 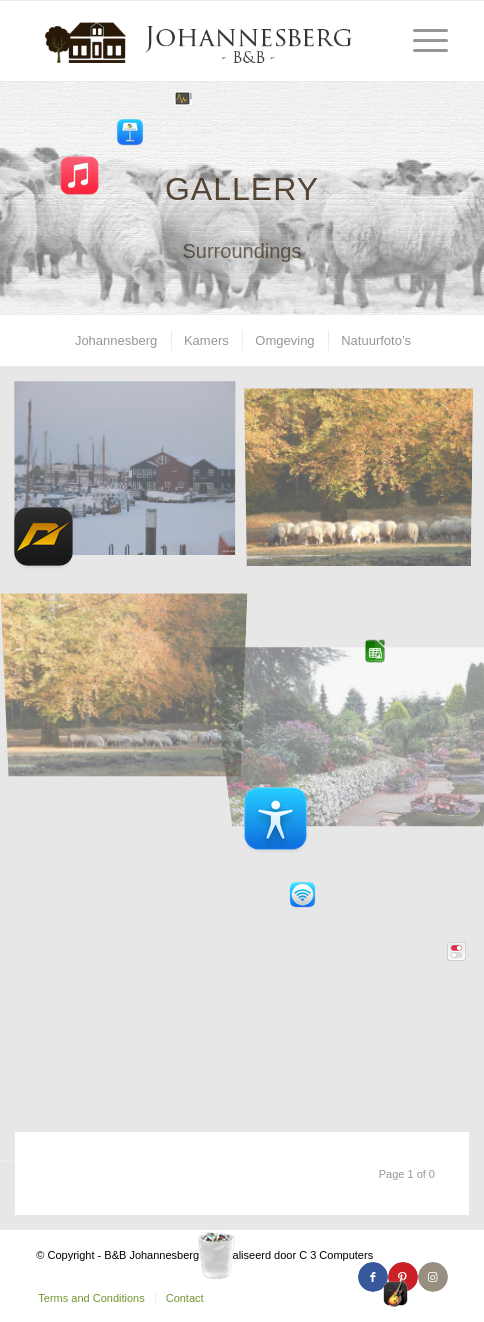 What do you see at coordinates (375, 651) in the screenshot?
I see `open LibreOffice Calc spreadsheet application` at bounding box center [375, 651].